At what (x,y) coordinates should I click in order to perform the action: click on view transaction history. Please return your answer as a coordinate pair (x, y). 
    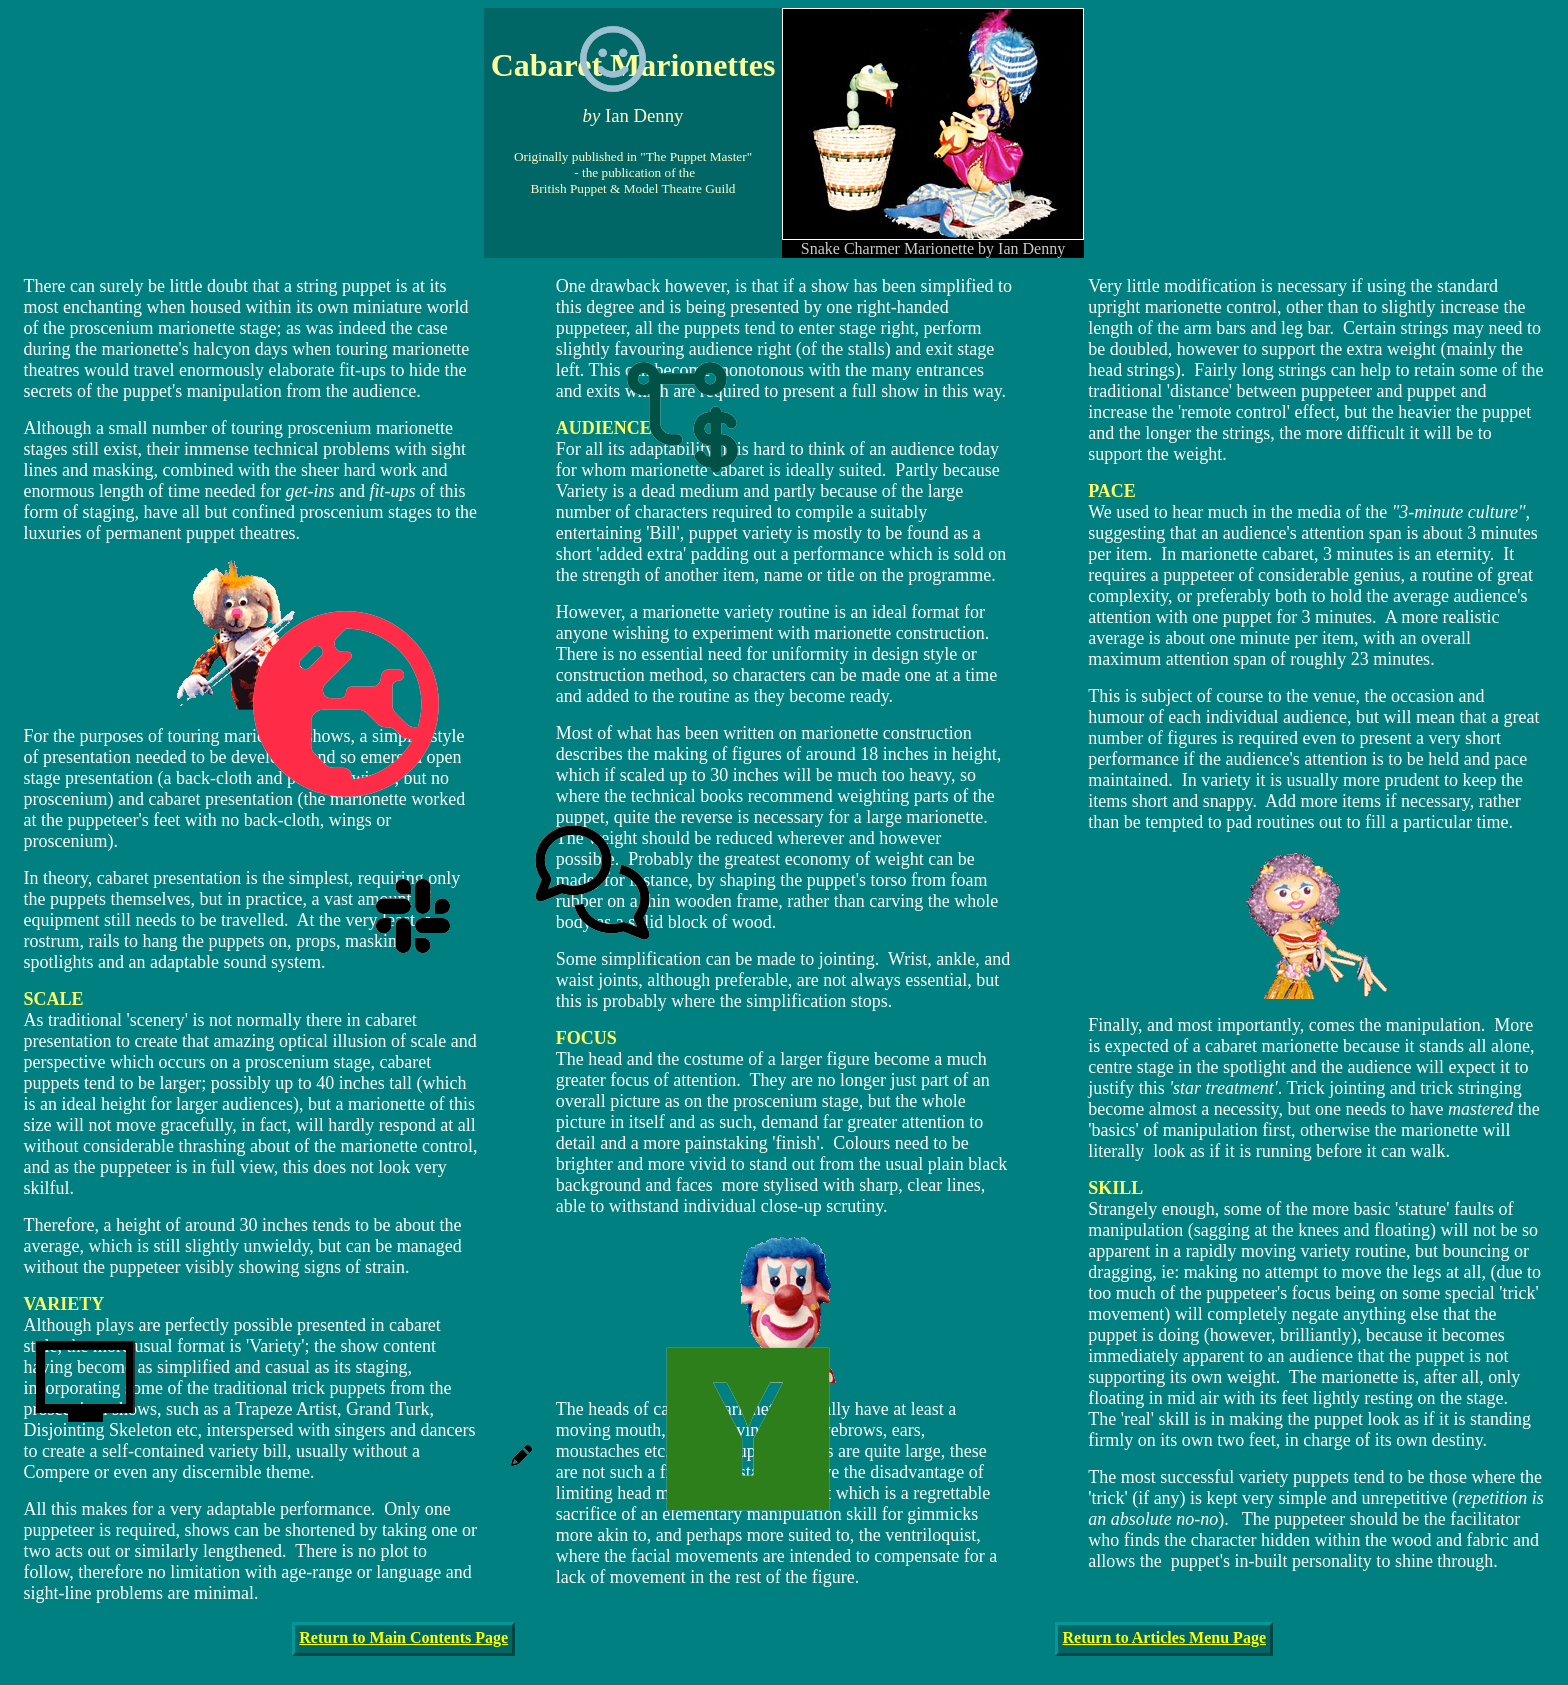
    Looking at the image, I should click on (682, 417).